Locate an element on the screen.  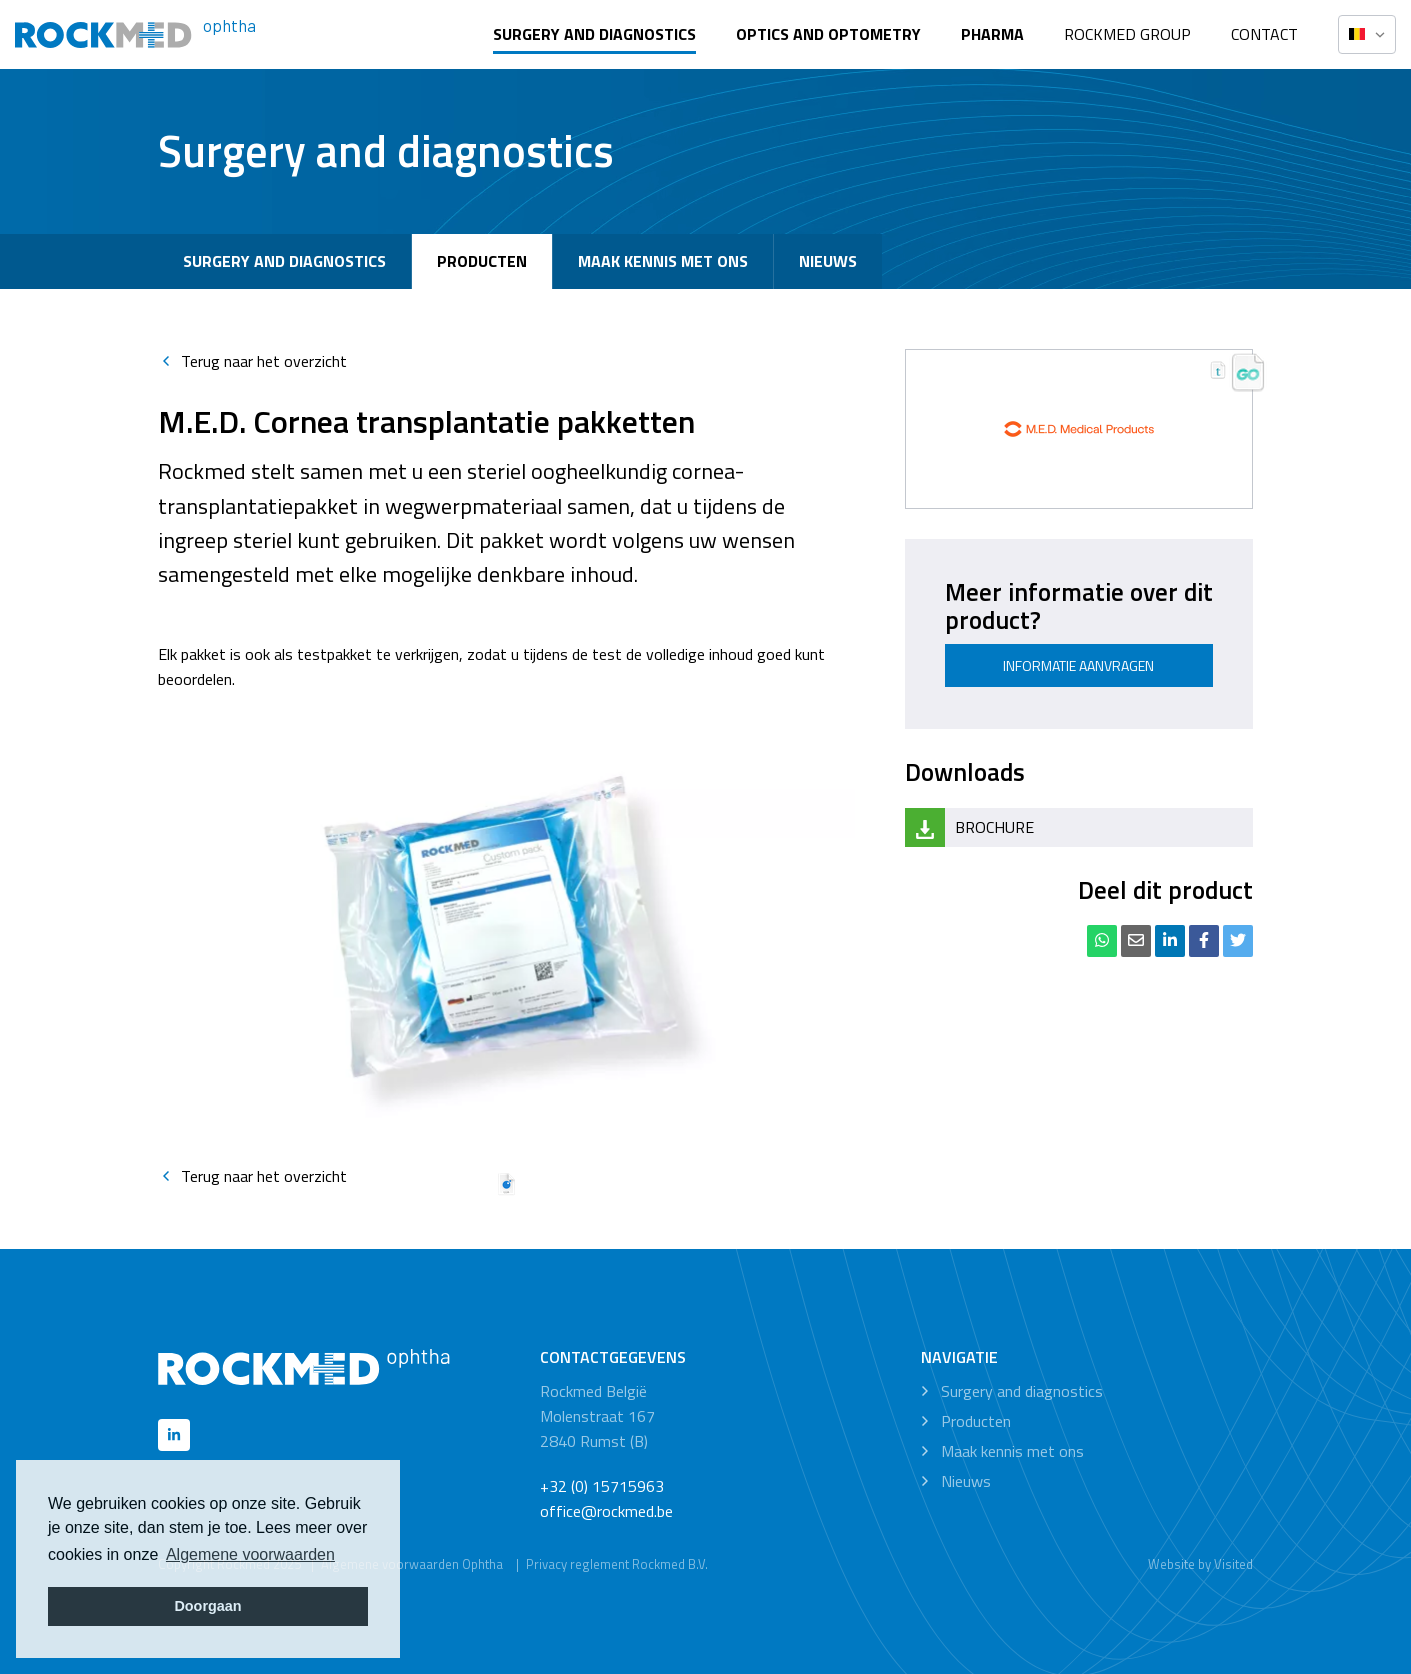
a go programming language source file is located at coordinates (1248, 372).